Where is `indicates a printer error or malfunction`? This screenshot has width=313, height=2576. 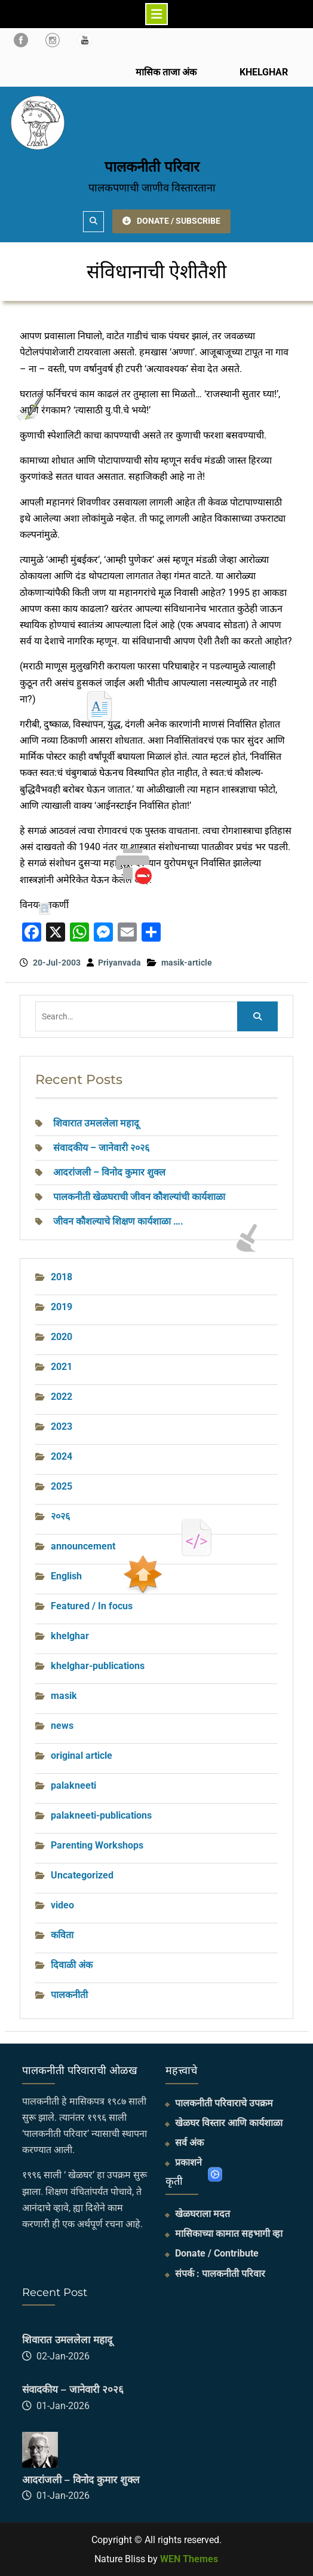
indicates a printer error or malfunction is located at coordinates (133, 865).